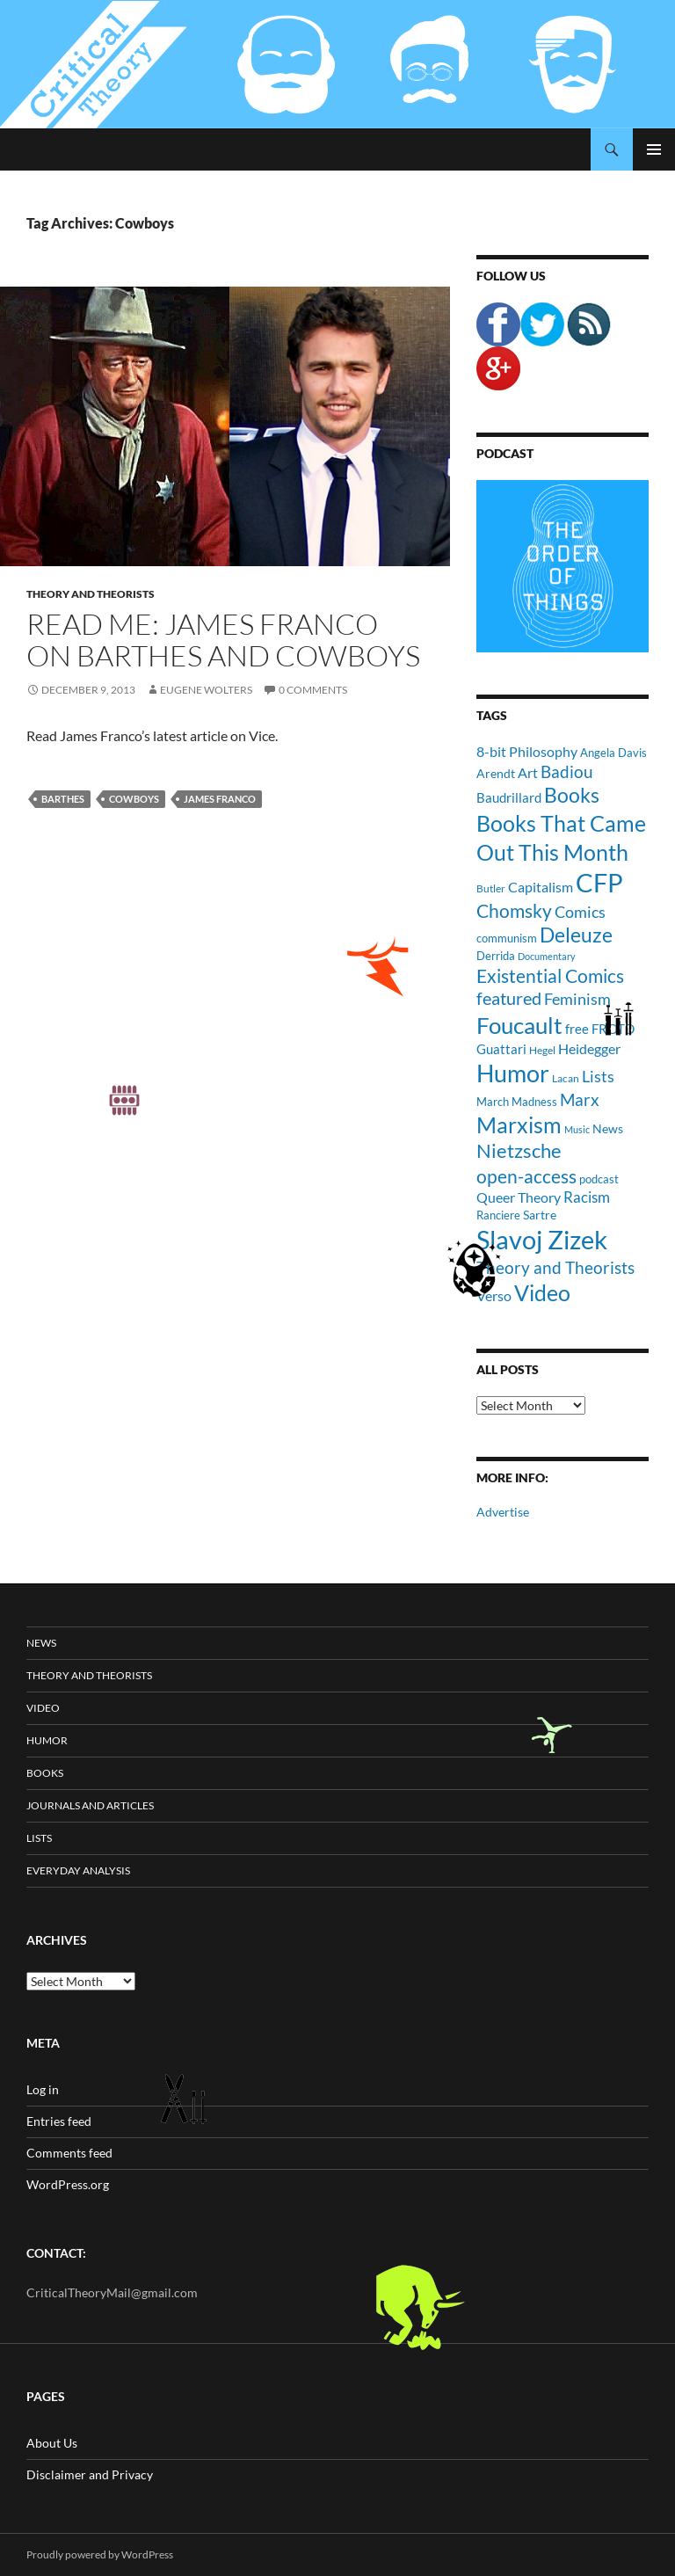  I want to click on view the Sverd i Fjell monument landmark, so click(619, 1018).